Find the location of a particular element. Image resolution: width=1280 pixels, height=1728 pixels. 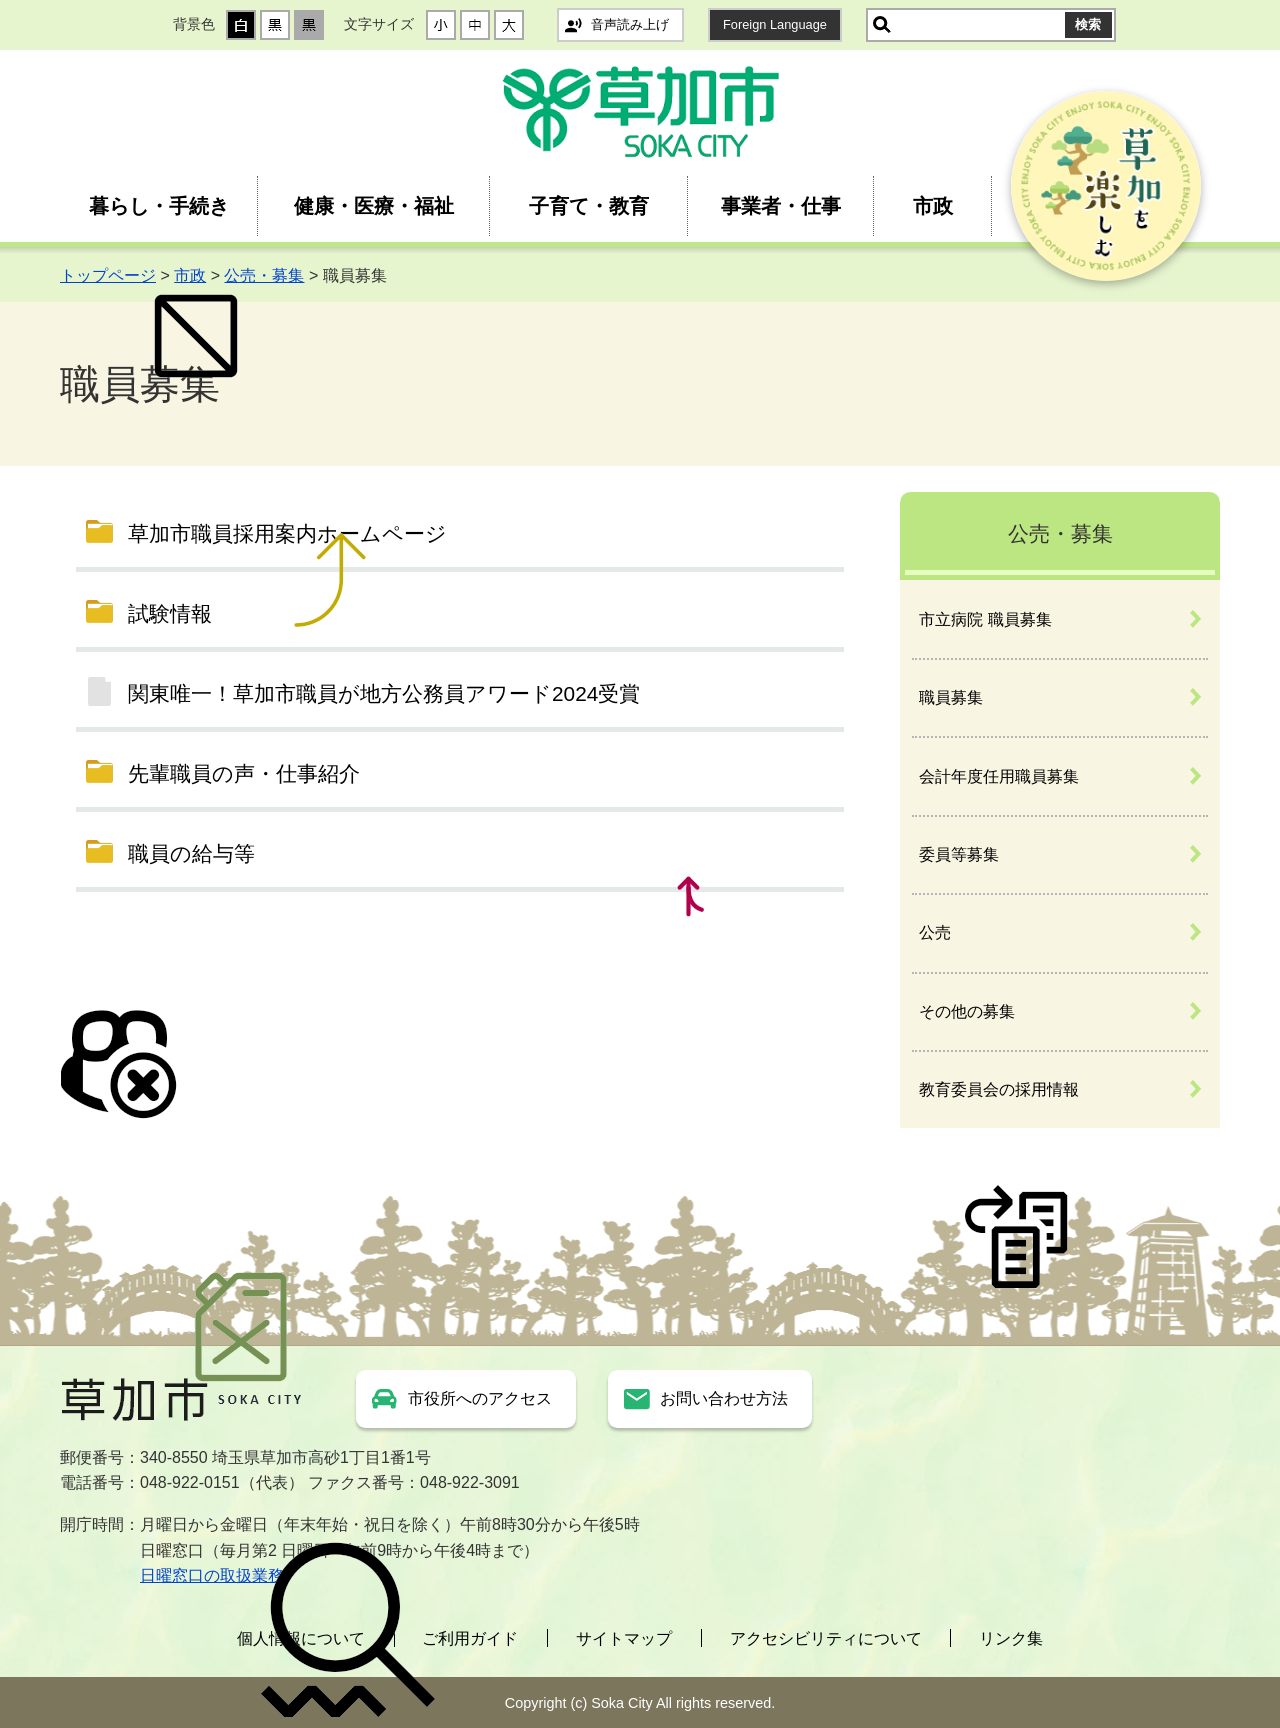

go back and up in navigation is located at coordinates (330, 580).